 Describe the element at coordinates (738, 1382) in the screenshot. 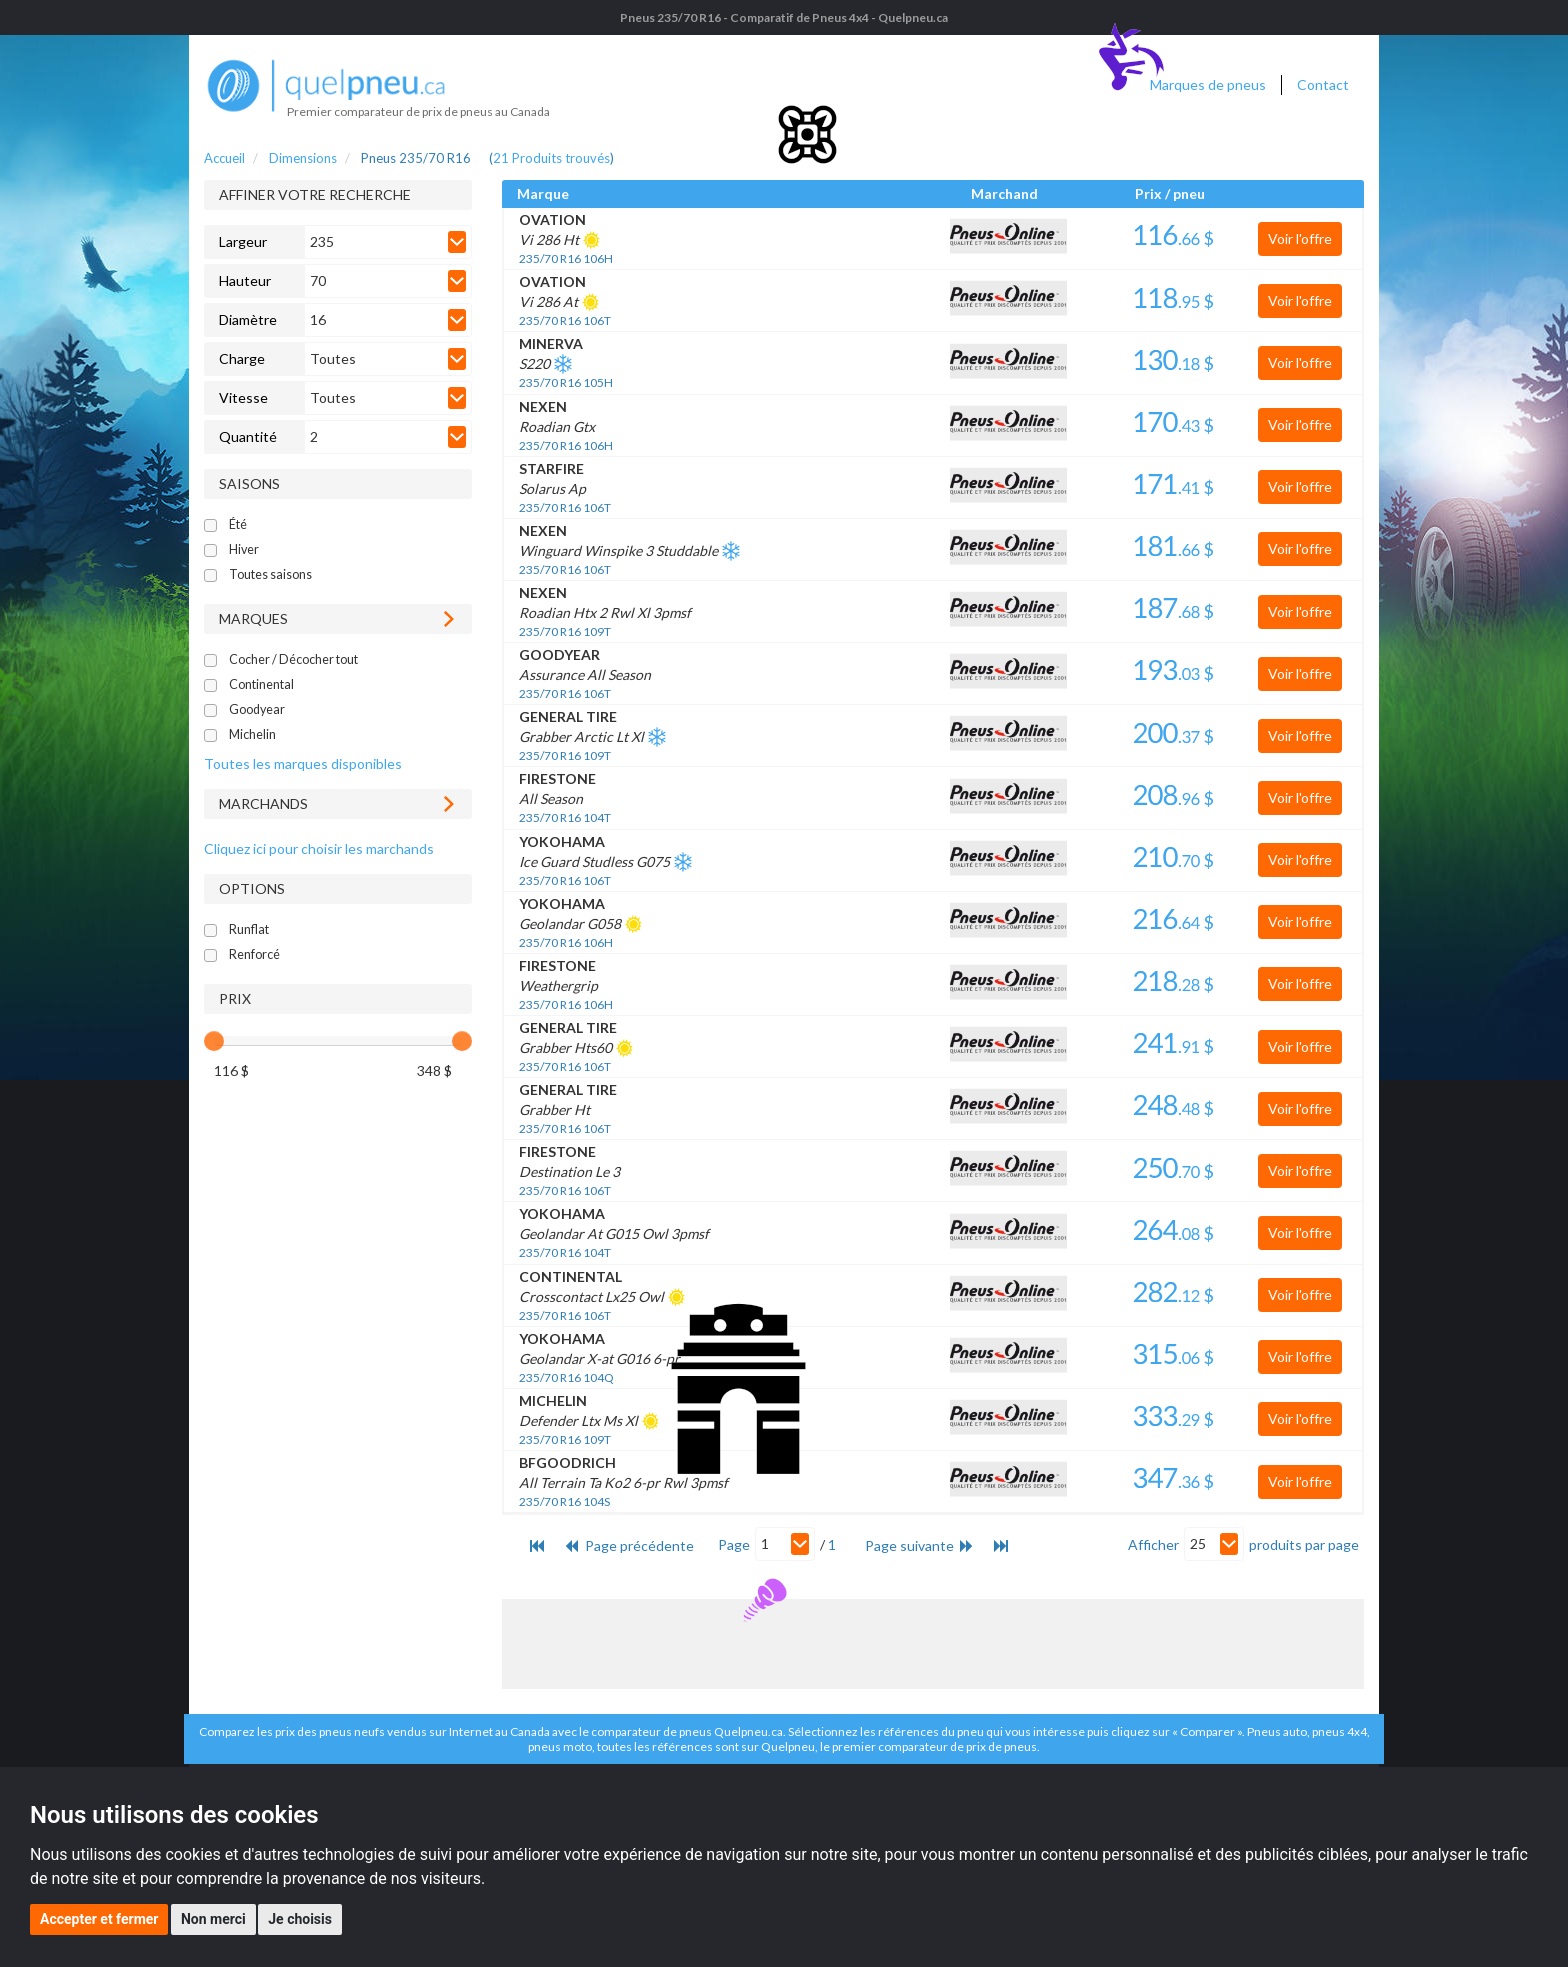

I see `view India Gate landmark information` at that location.